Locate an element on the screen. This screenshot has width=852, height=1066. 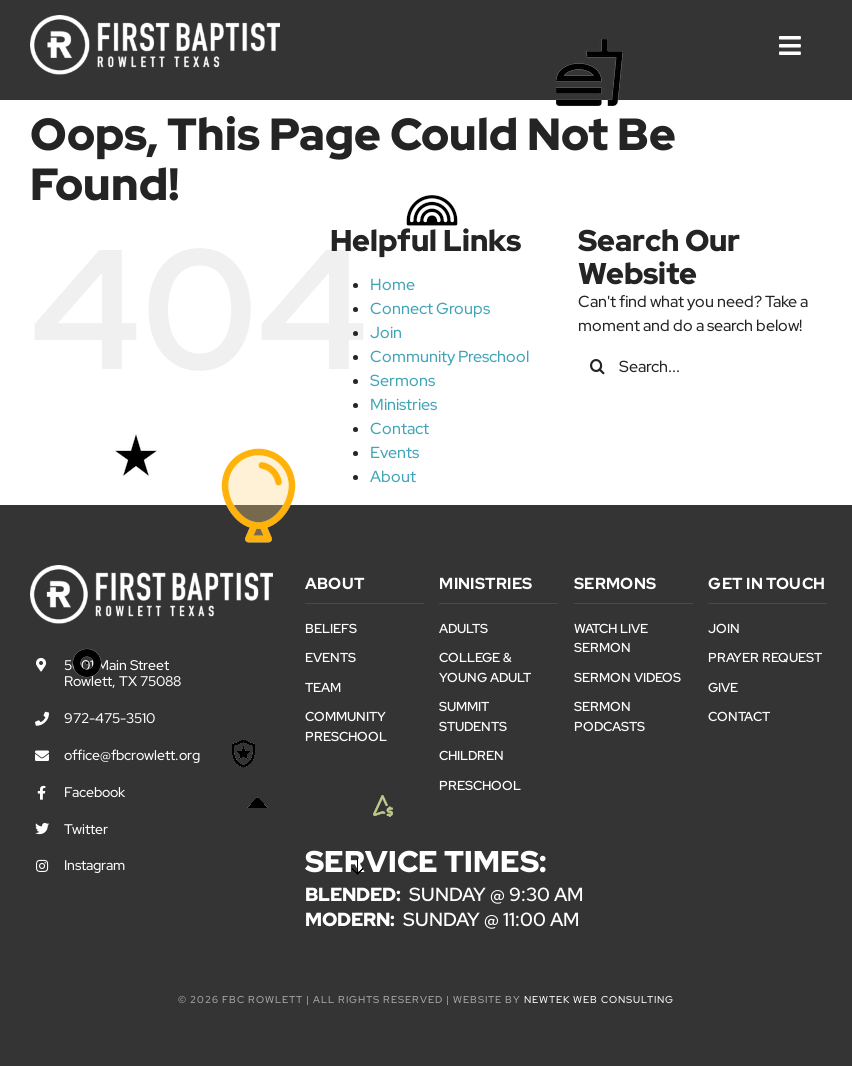
indicates weather clearing or sunshine after rain is located at coordinates (432, 212).